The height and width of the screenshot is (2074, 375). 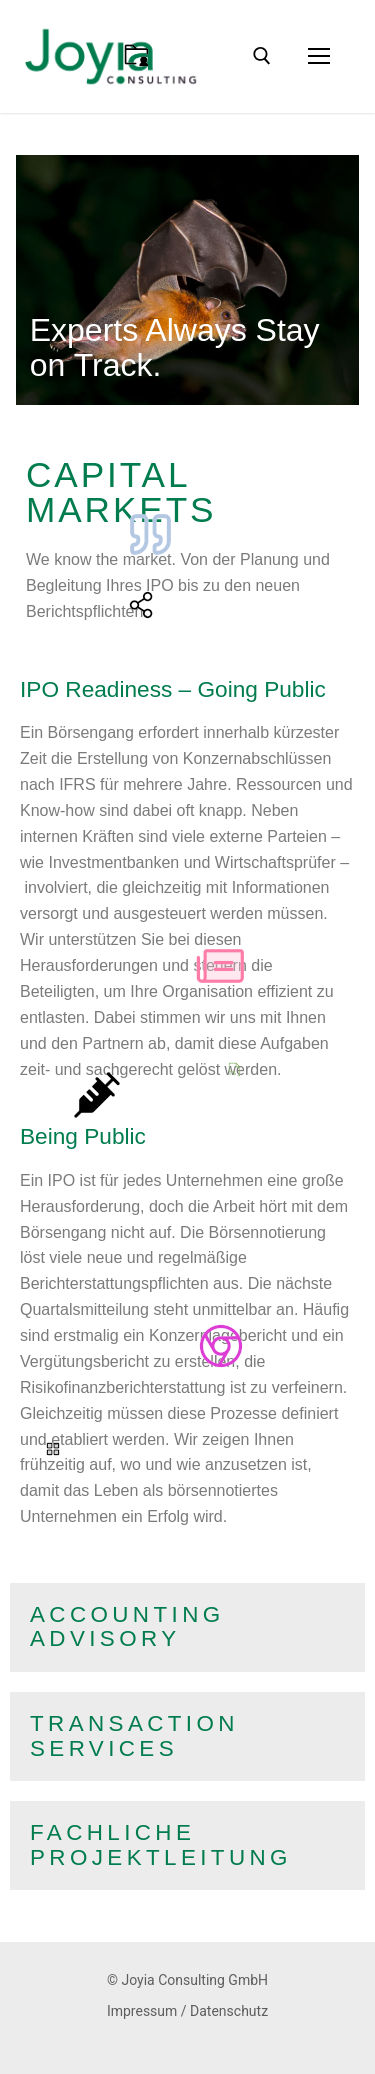 I want to click on open a TypeScript file, so click(x=234, y=1069).